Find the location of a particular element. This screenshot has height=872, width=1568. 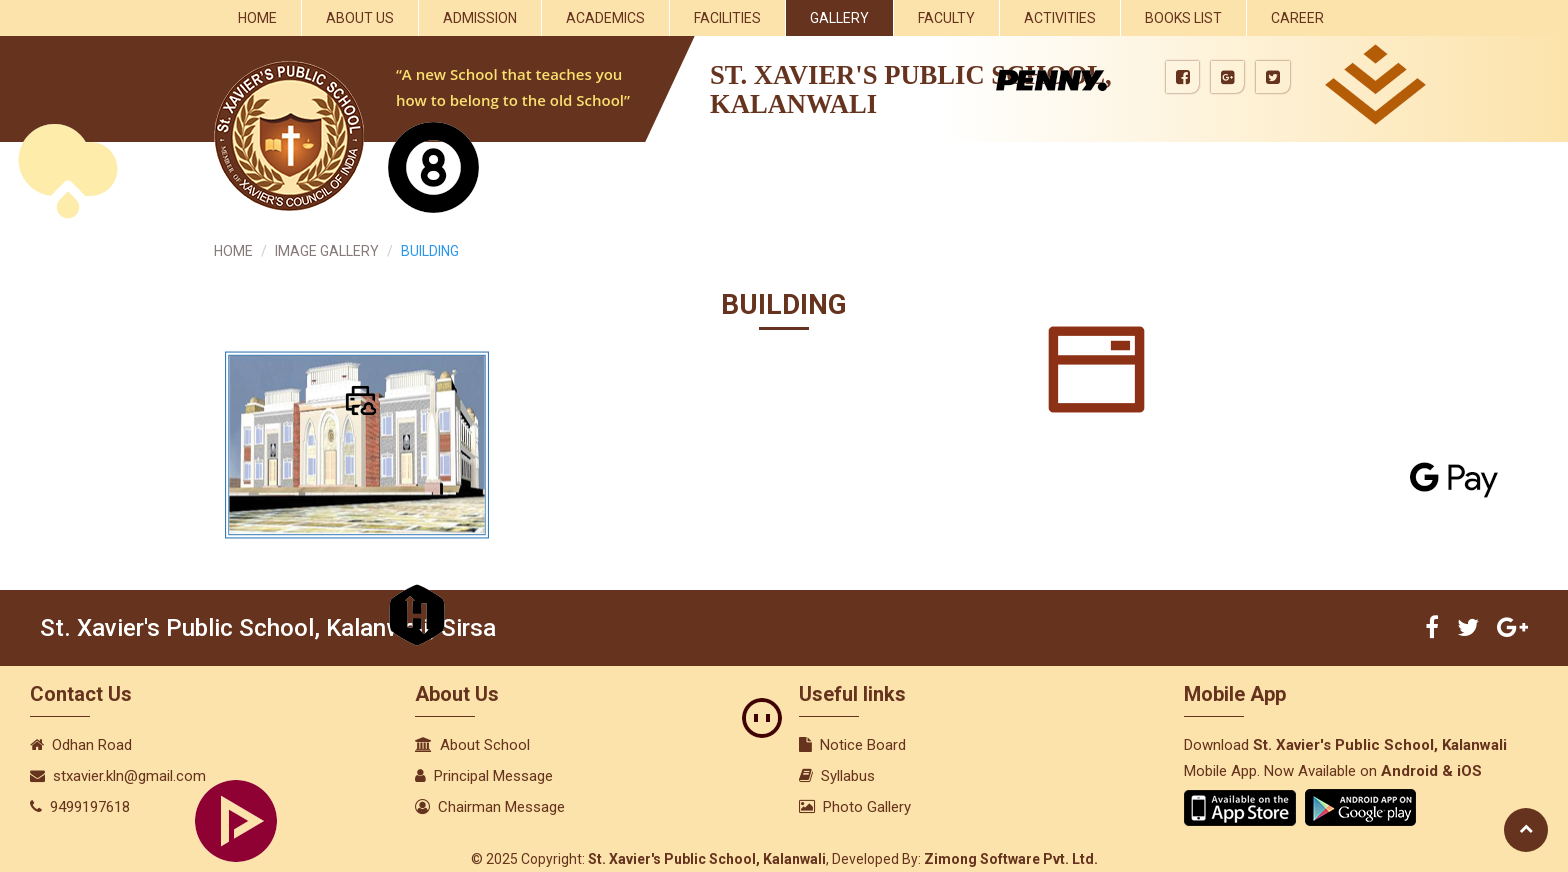

open the Penny app or website is located at coordinates (1051, 80).